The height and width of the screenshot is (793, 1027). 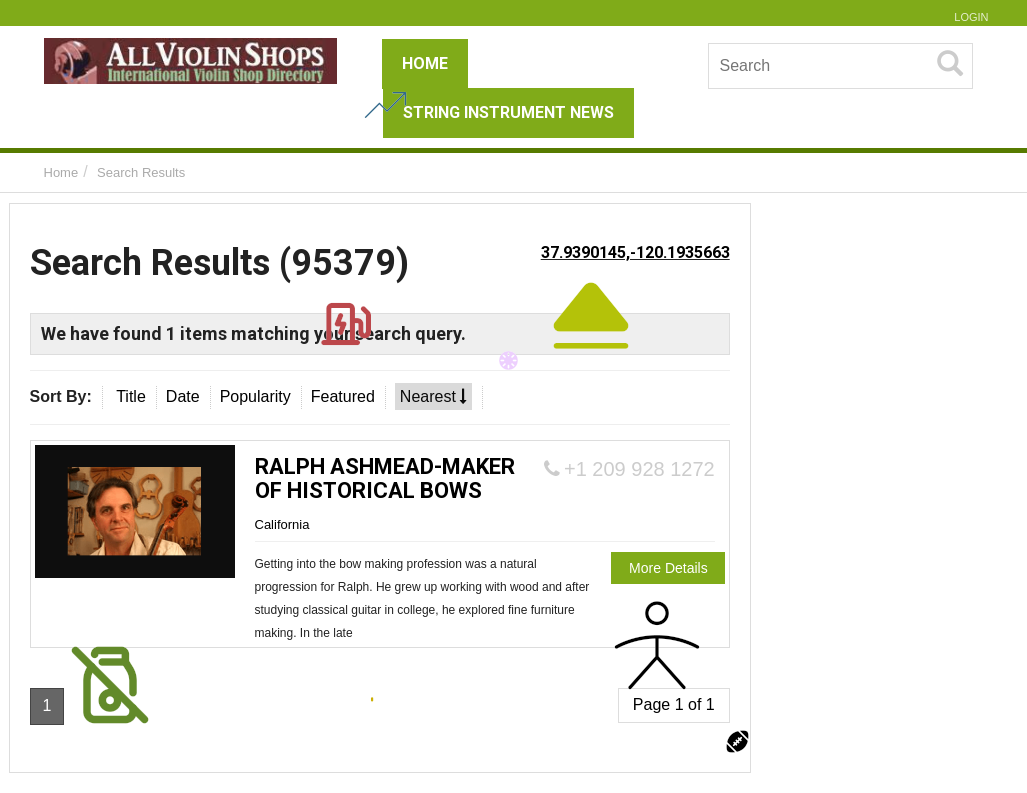 What do you see at coordinates (344, 324) in the screenshot?
I see `find nearby EV charging stations` at bounding box center [344, 324].